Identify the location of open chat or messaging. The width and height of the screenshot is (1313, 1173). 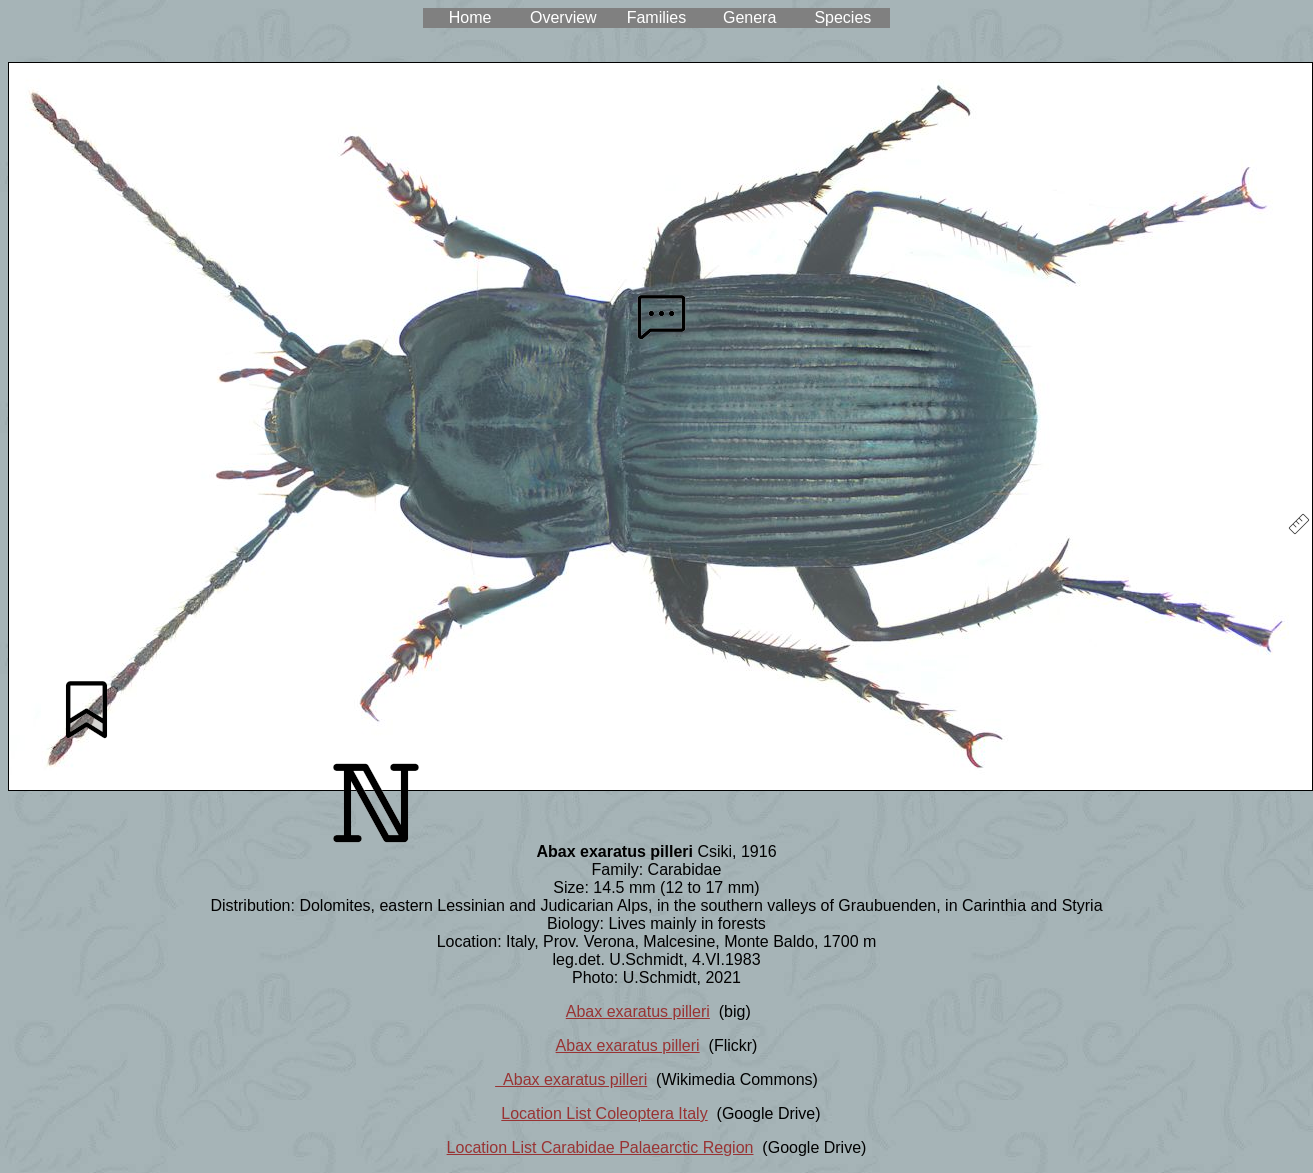
(661, 313).